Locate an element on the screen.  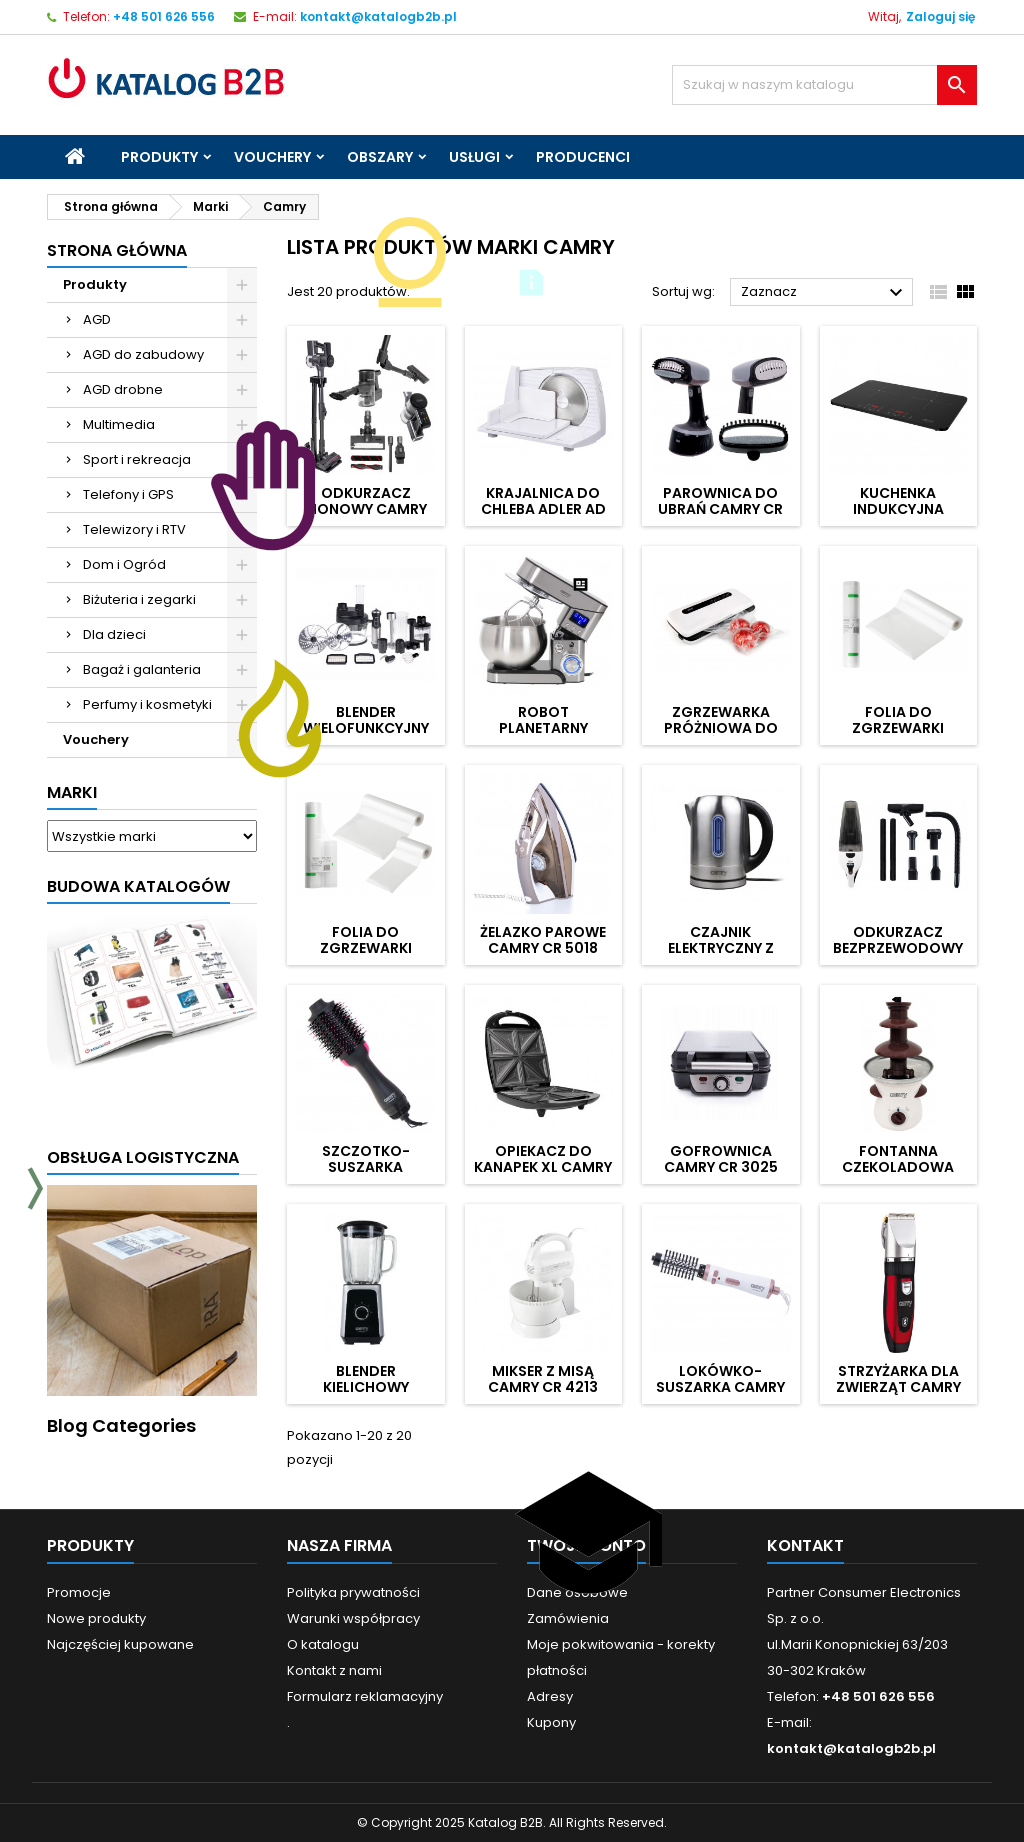
access educational content or courses is located at coordinates (588, 1532).